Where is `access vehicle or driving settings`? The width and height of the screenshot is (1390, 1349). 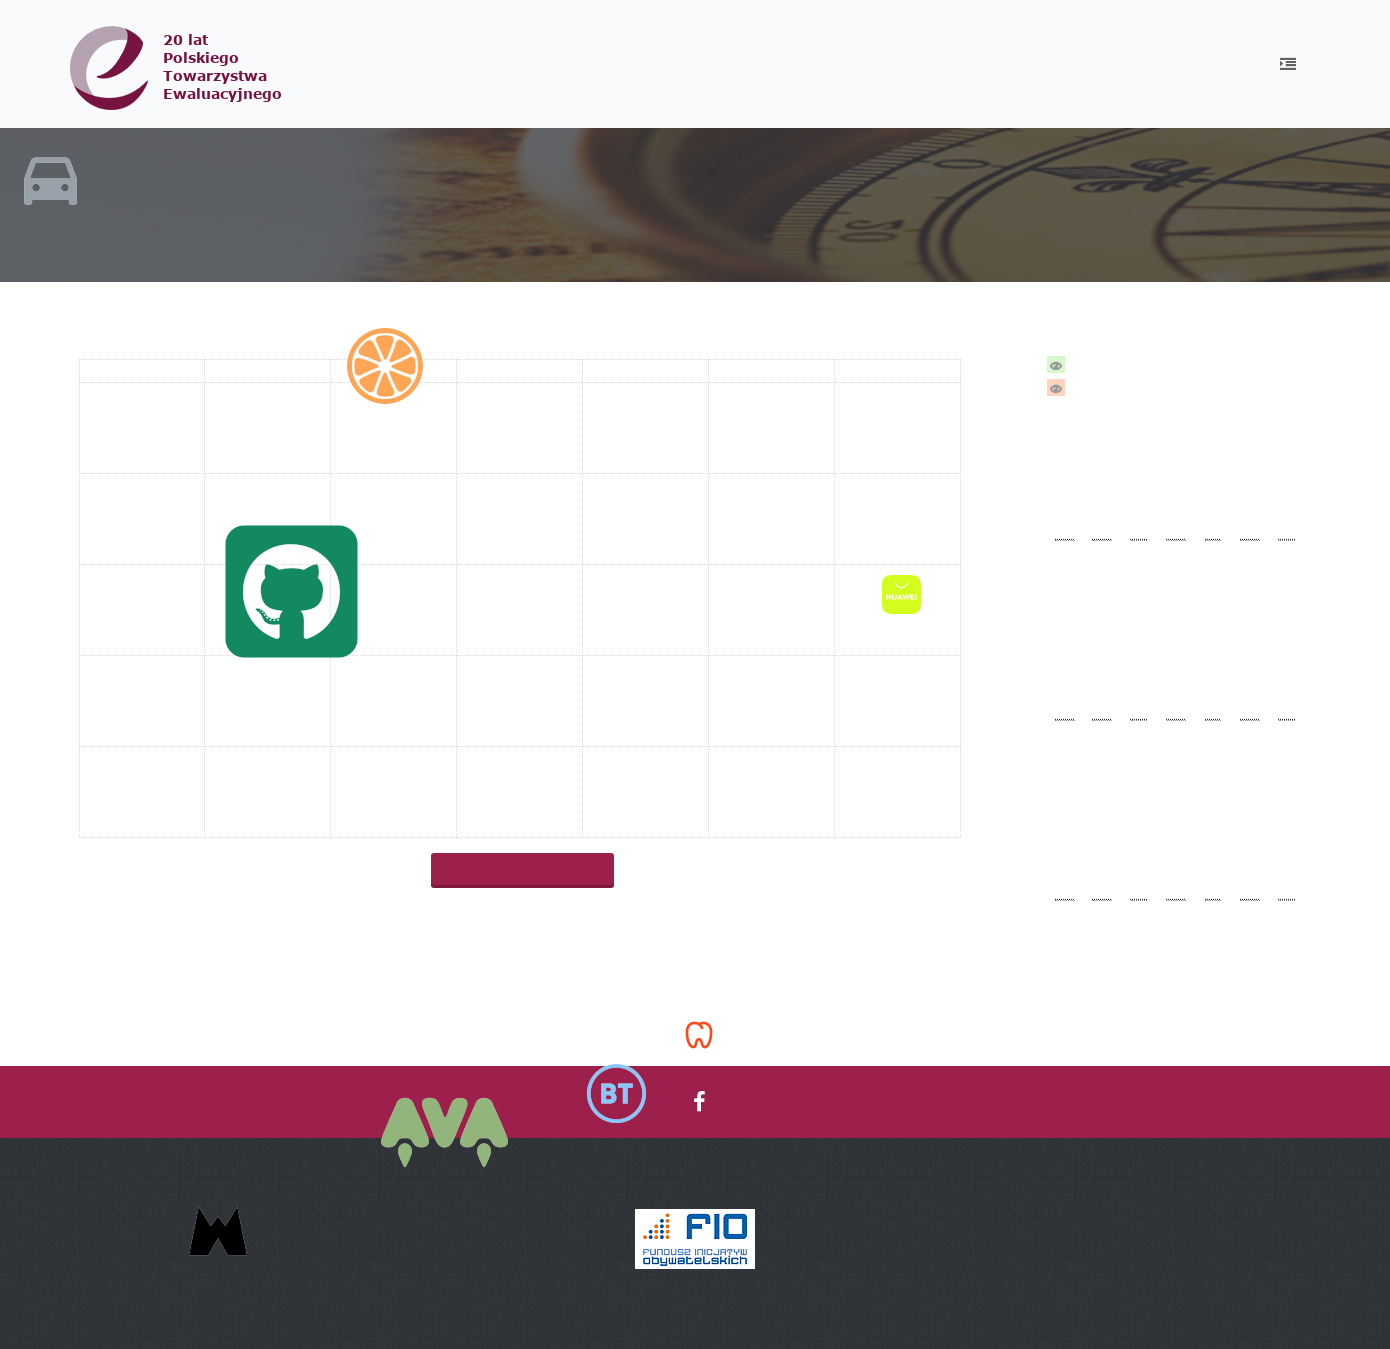 access vehicle or driving settings is located at coordinates (50, 178).